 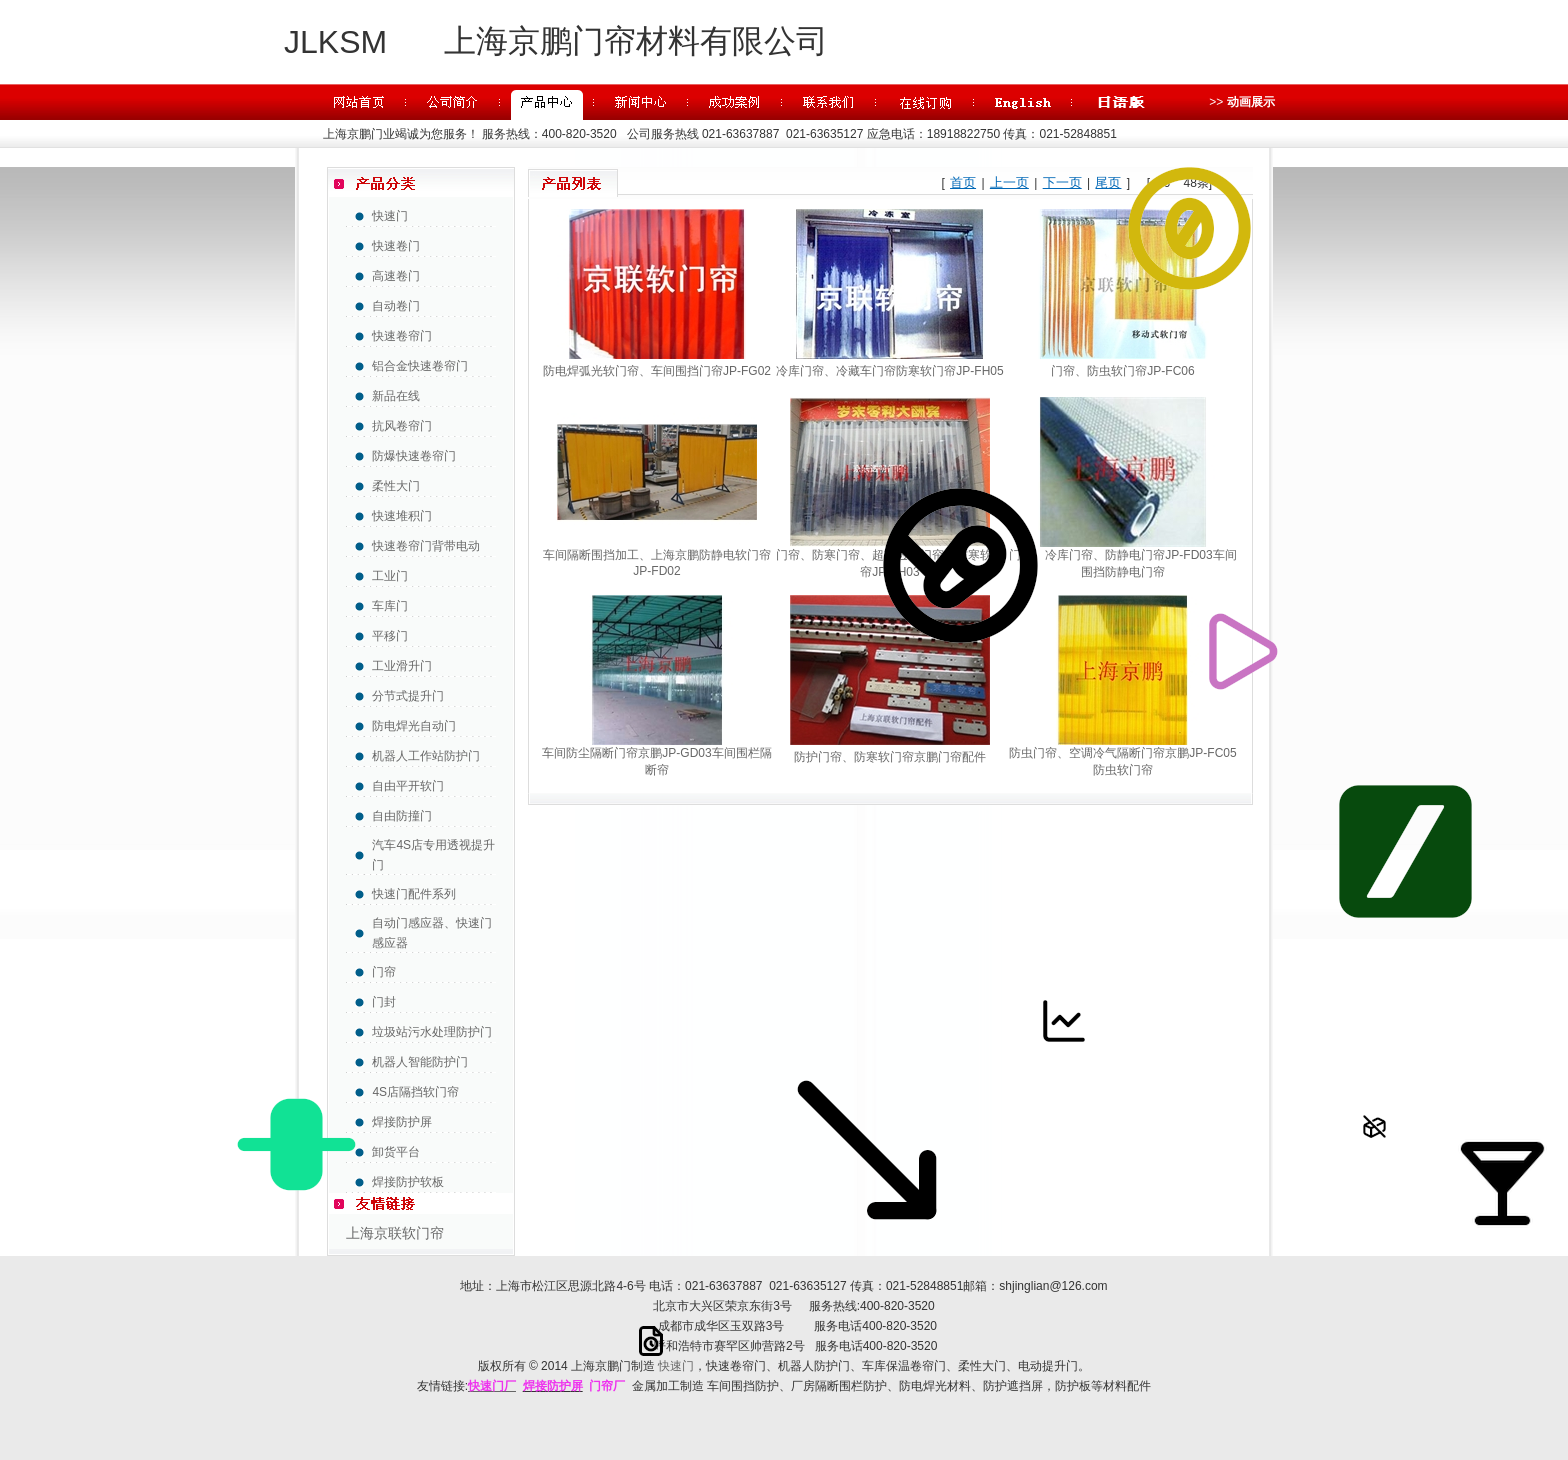 I want to click on move item to the bottom right, so click(x=867, y=1150).